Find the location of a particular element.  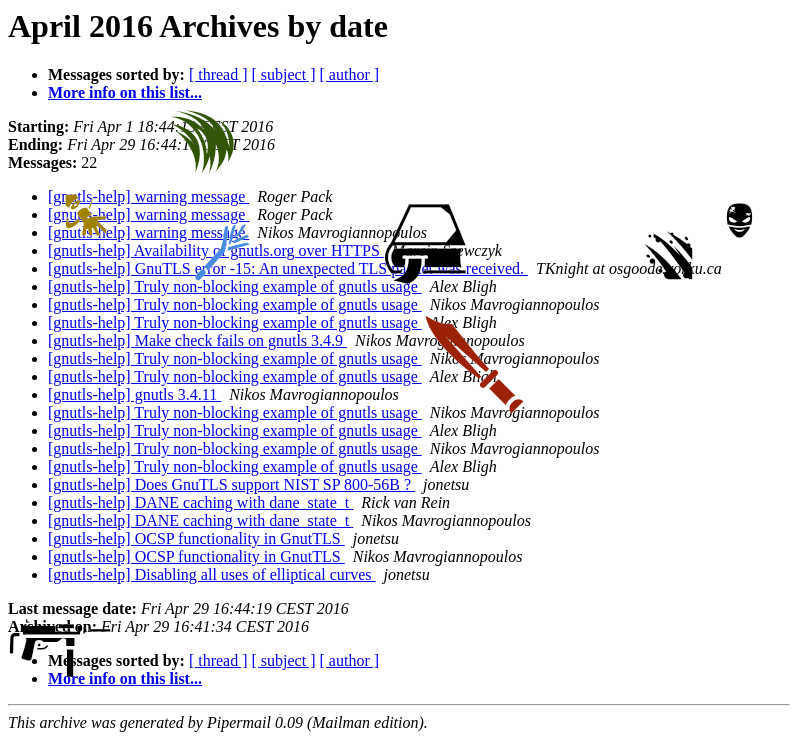

equip a knife or melee weapon is located at coordinates (474, 364).